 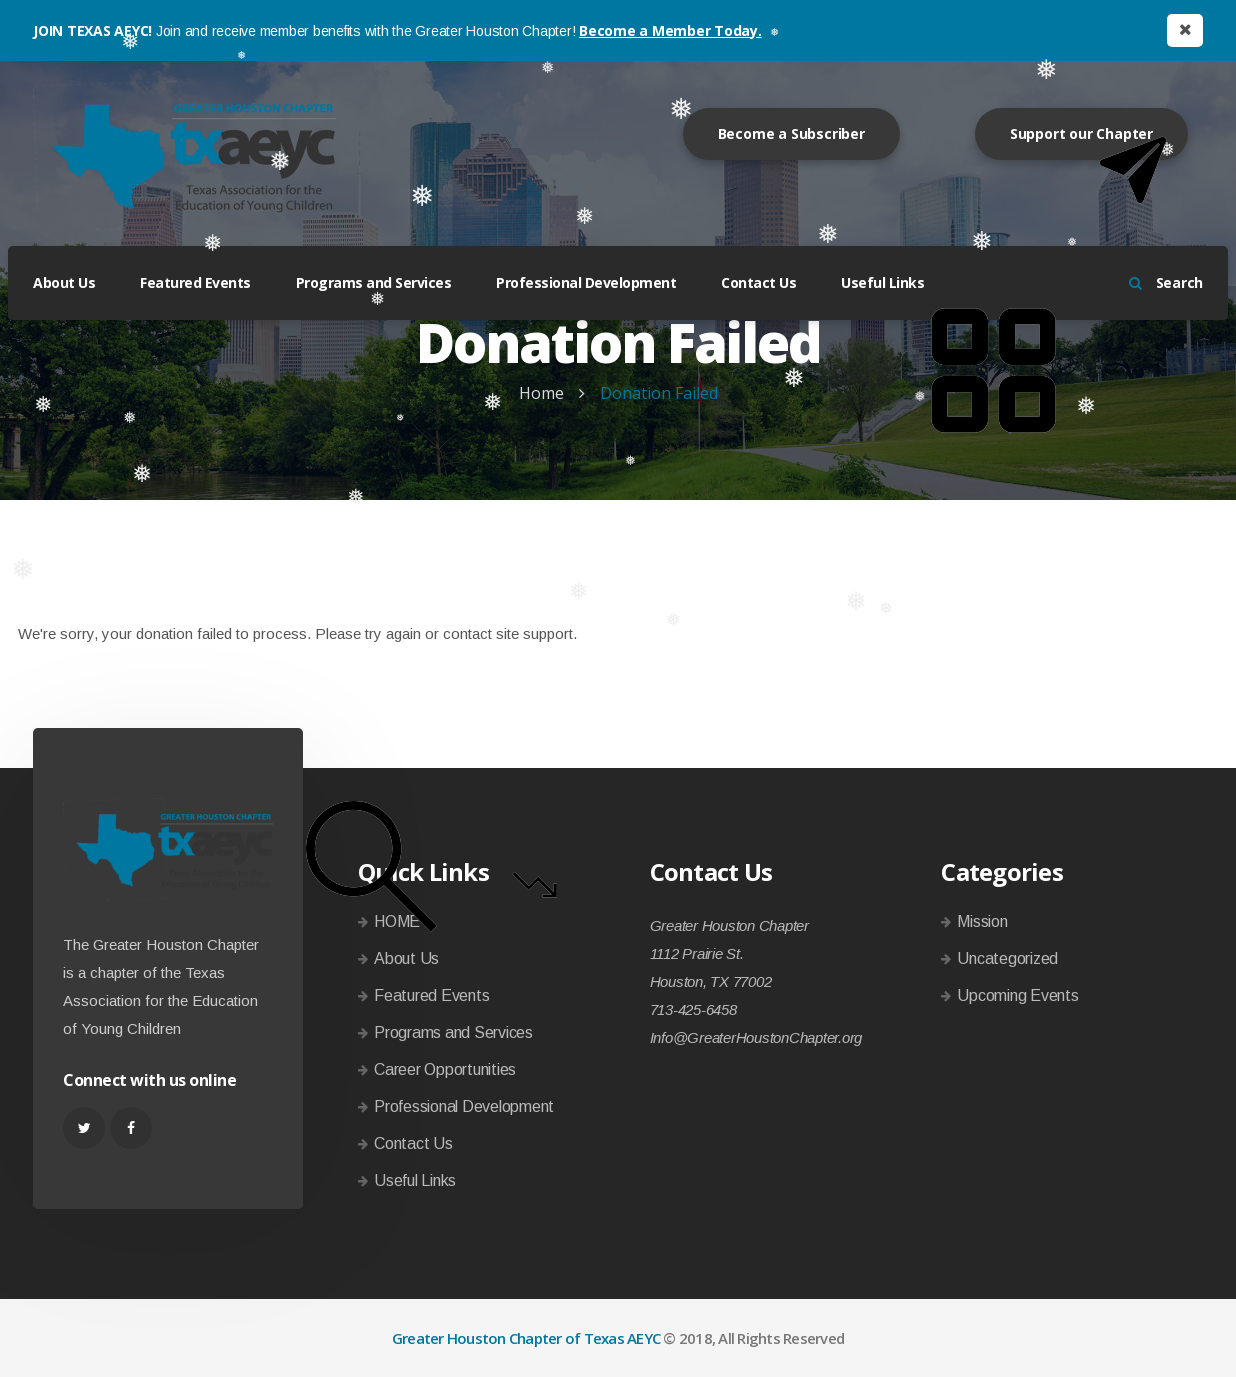 What do you see at coordinates (535, 885) in the screenshot?
I see `indicates a declining trend or decrease in value` at bounding box center [535, 885].